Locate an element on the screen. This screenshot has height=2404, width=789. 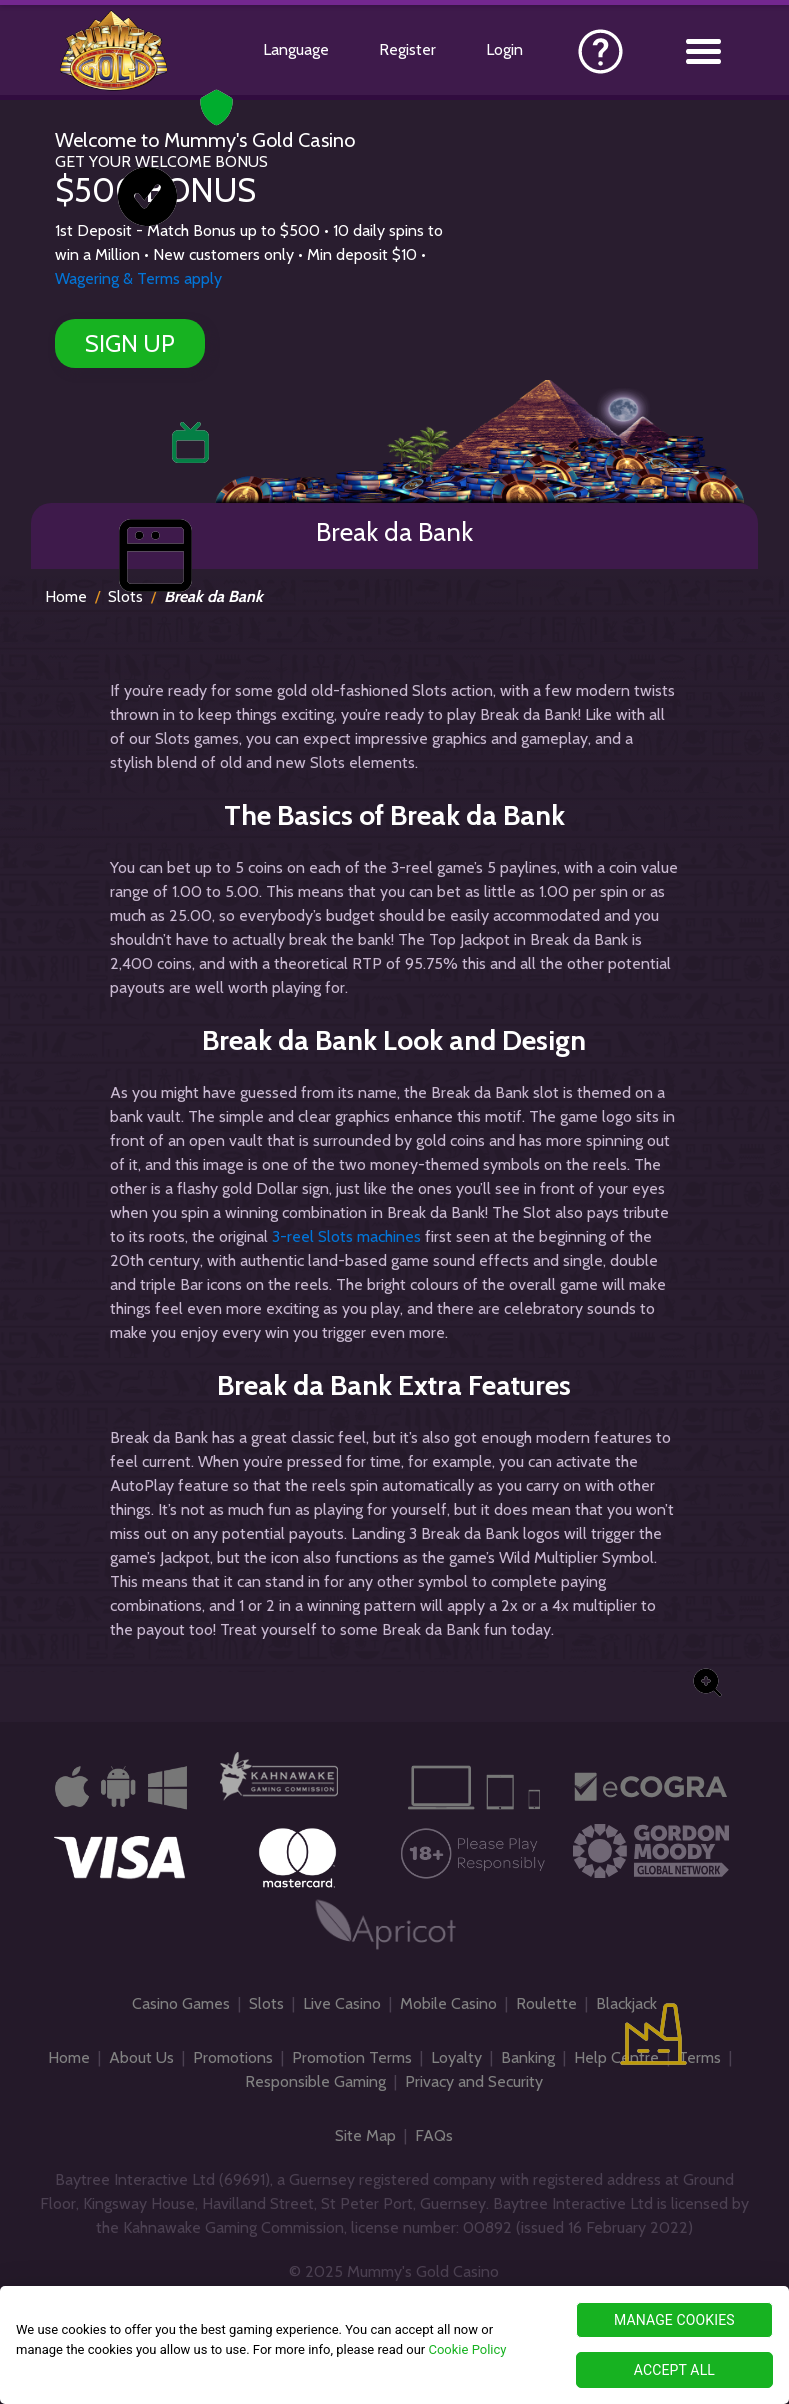
view manufacturing or production facilities is located at coordinates (653, 2036).